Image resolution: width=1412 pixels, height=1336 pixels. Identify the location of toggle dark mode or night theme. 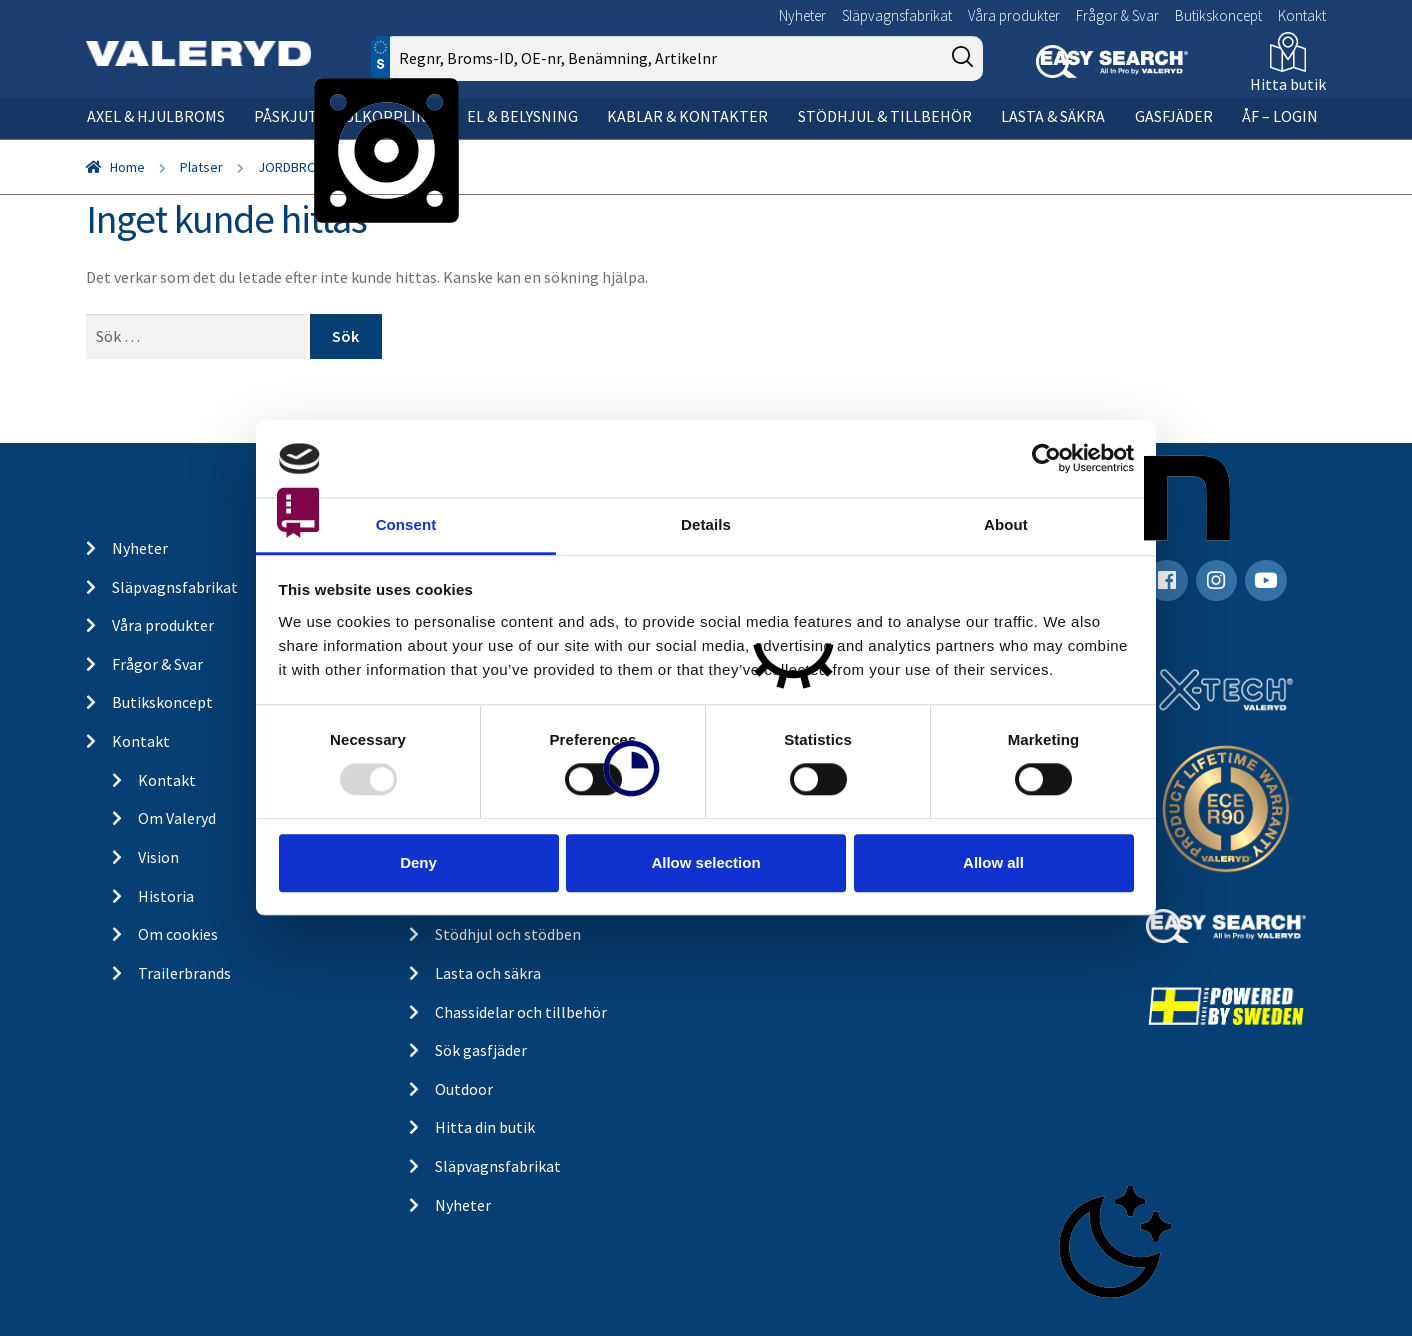
(1110, 1247).